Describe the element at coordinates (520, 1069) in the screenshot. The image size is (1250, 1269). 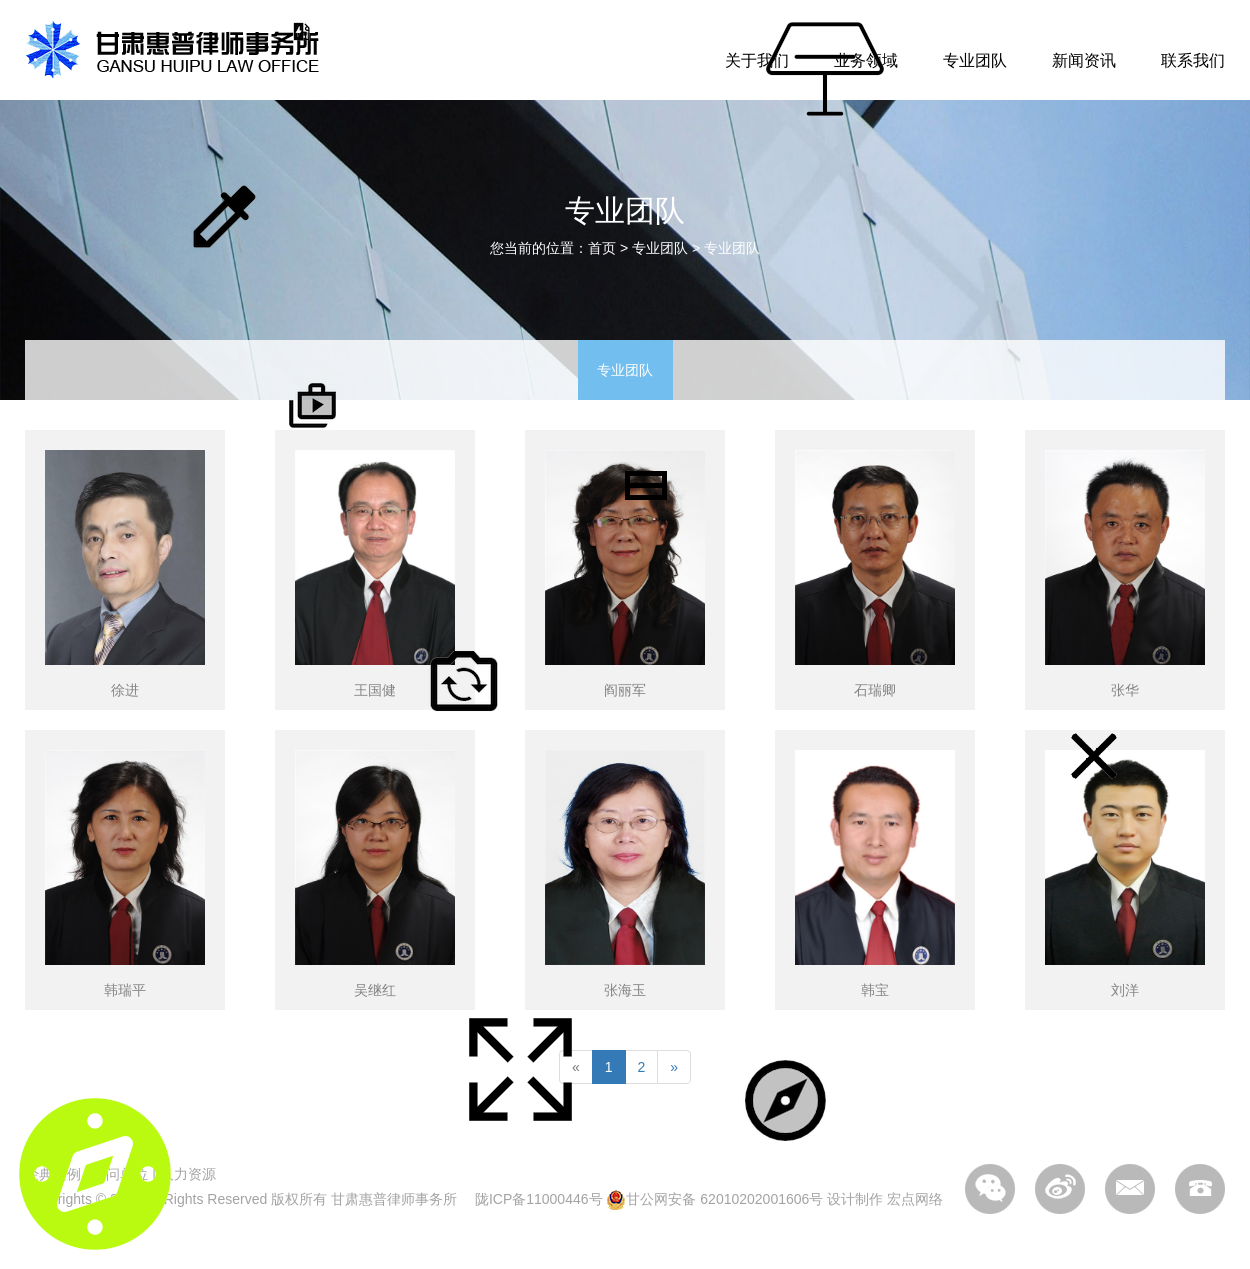
I see `expand to fullscreen mode` at that location.